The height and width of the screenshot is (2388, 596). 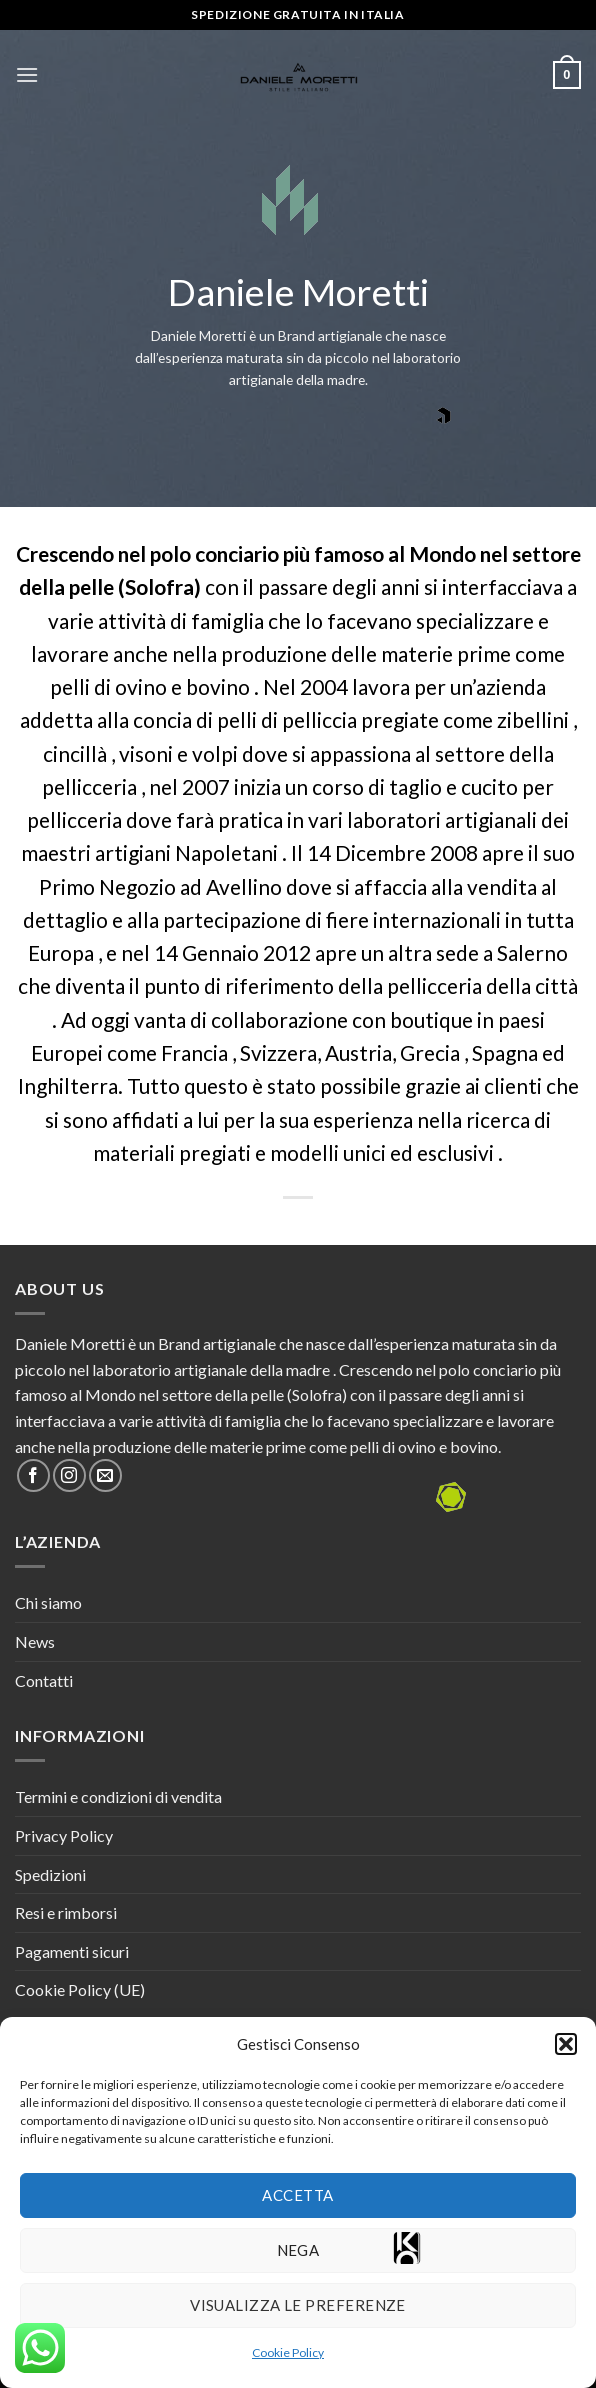 I want to click on open graphite application, so click(x=451, y=1497).